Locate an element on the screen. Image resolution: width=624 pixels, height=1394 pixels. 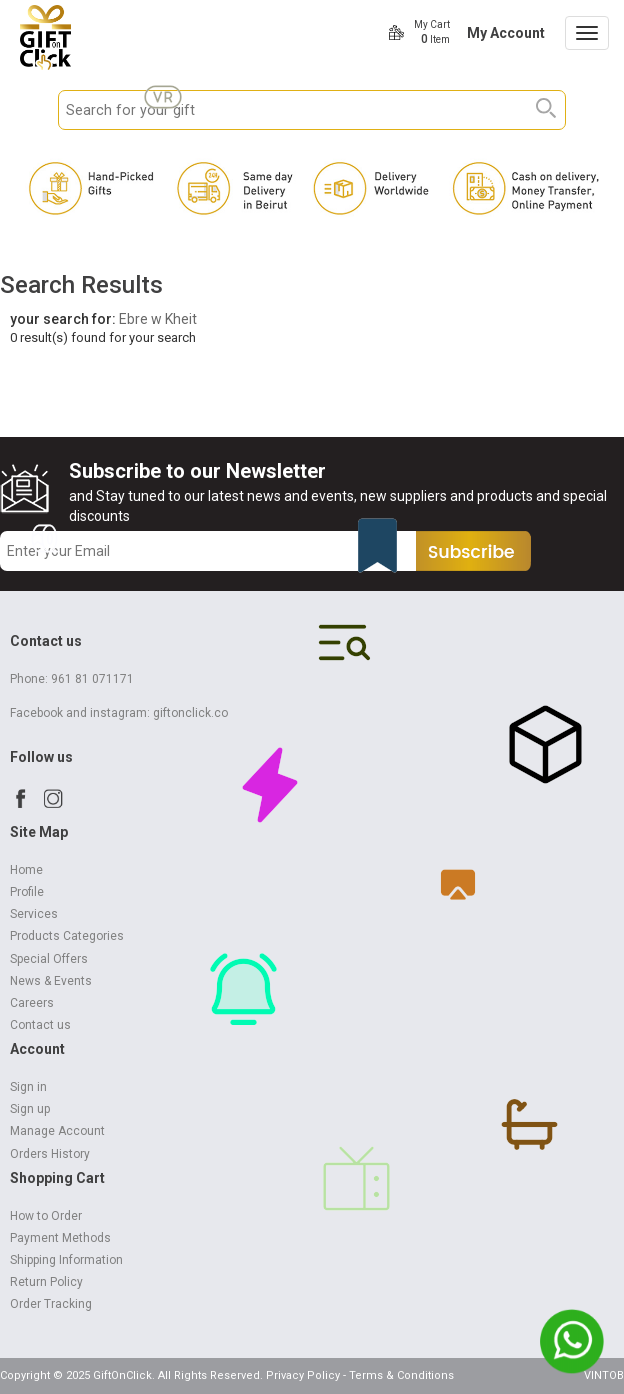
view tire information or status is located at coordinates (44, 538).